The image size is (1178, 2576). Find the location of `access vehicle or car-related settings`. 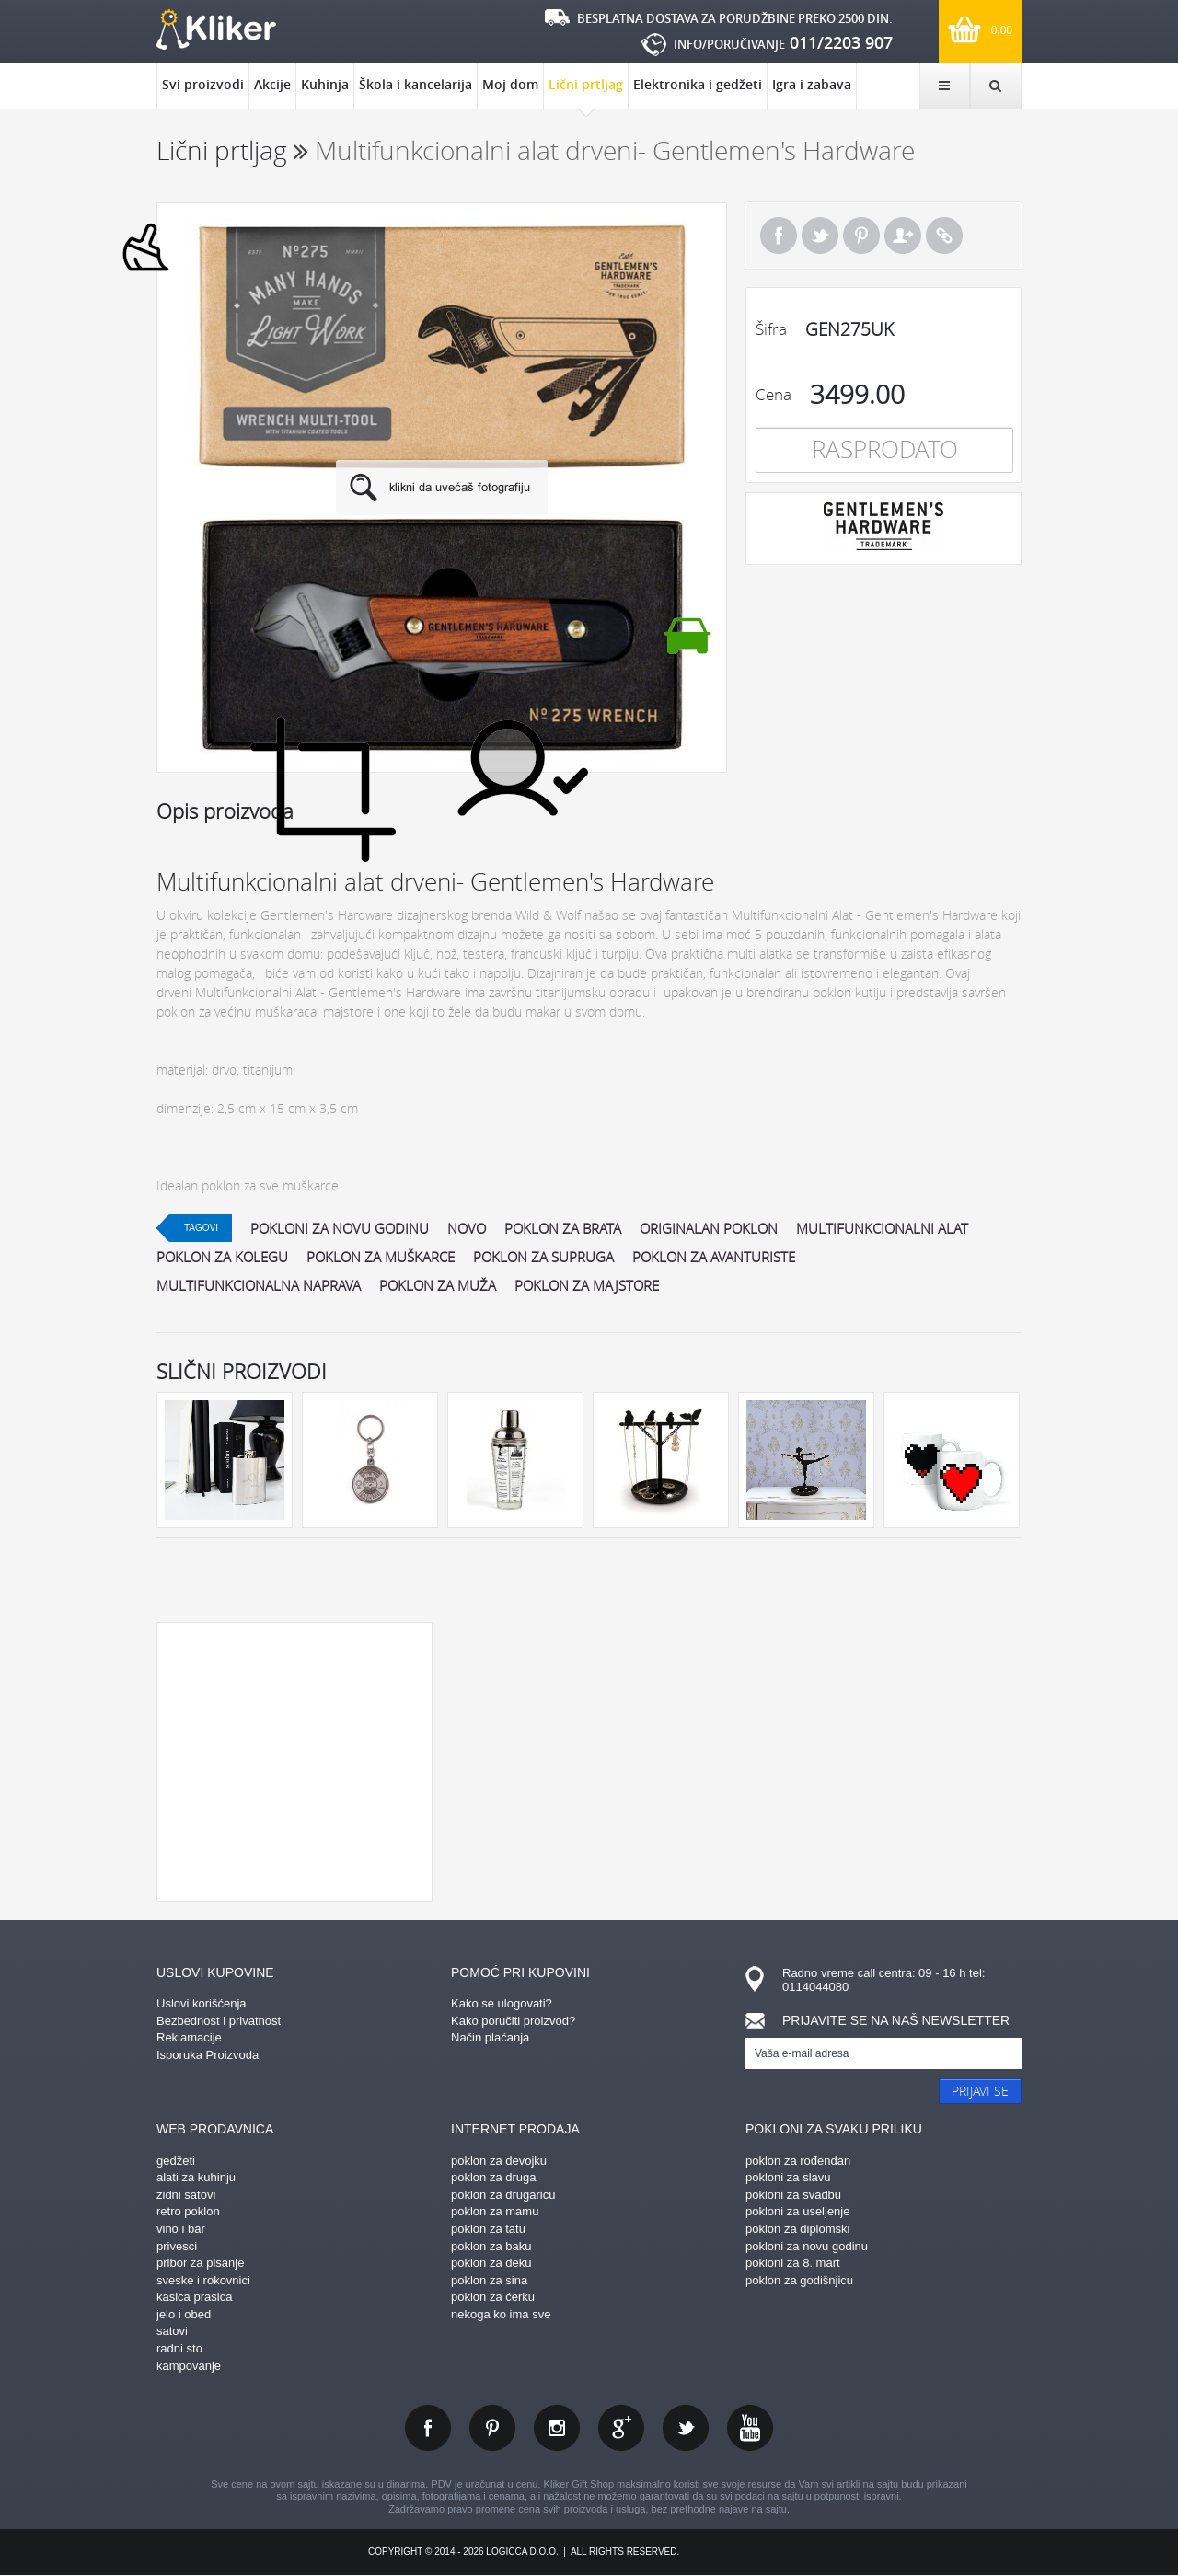

access vehicle or car-related settings is located at coordinates (687, 637).